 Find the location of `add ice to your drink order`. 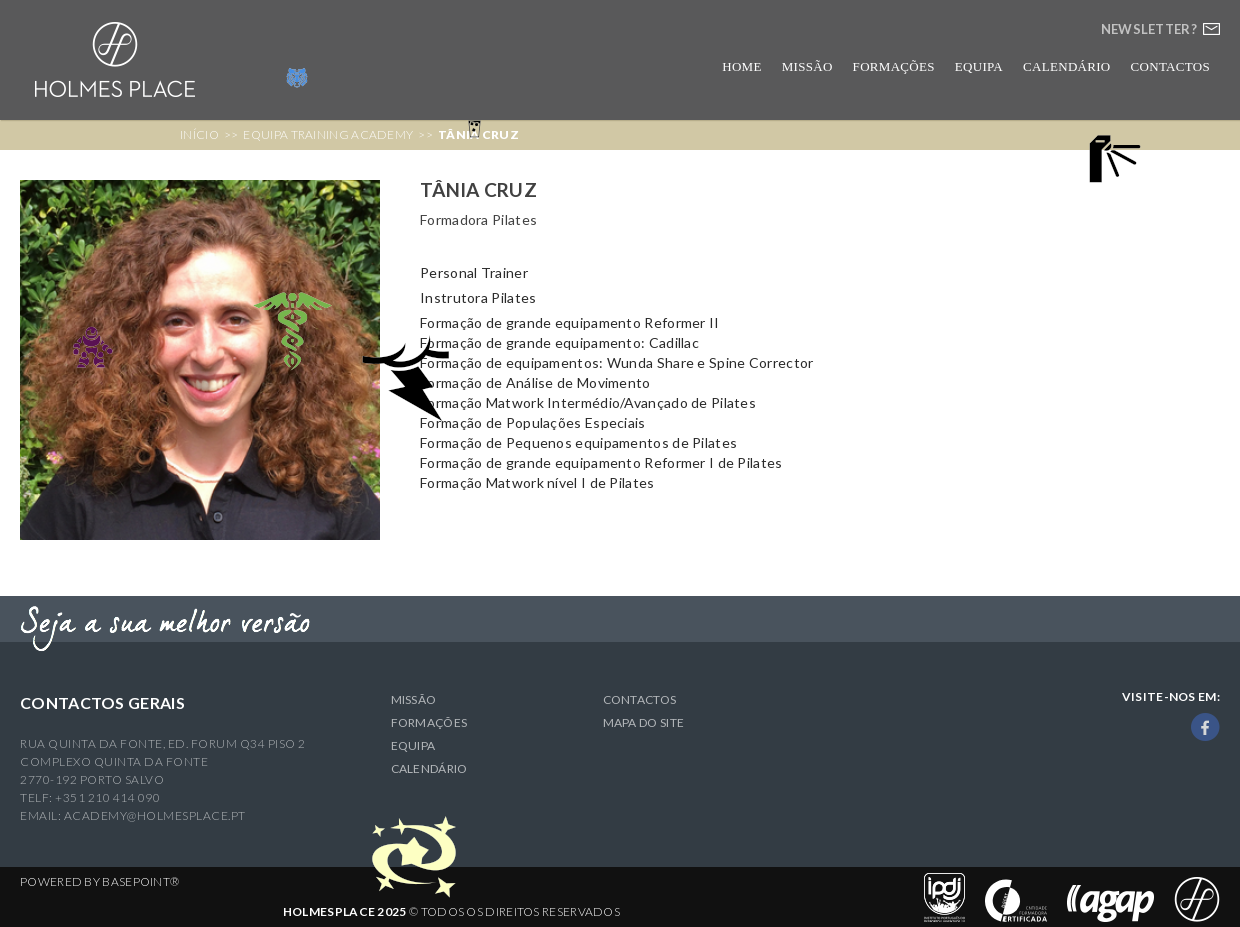

add ice to your drink order is located at coordinates (474, 128).